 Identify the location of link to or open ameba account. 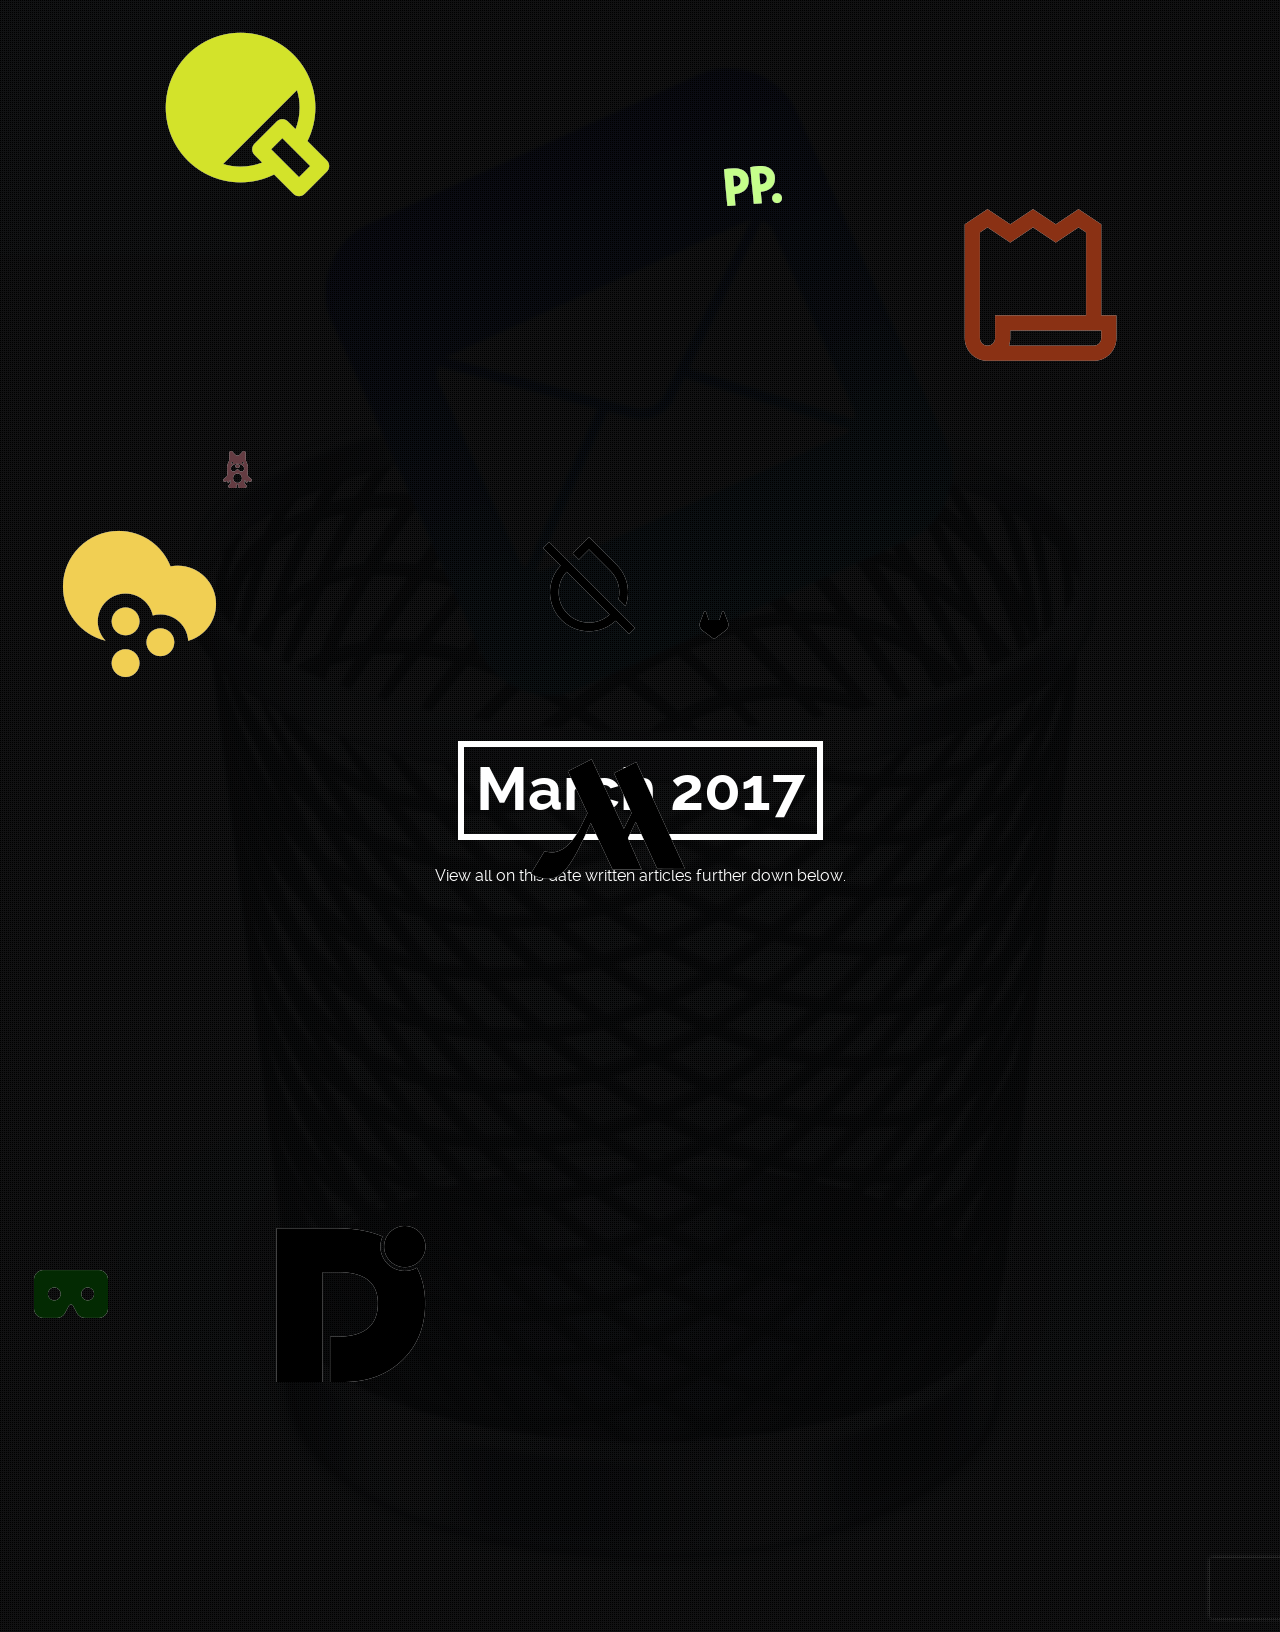
(237, 469).